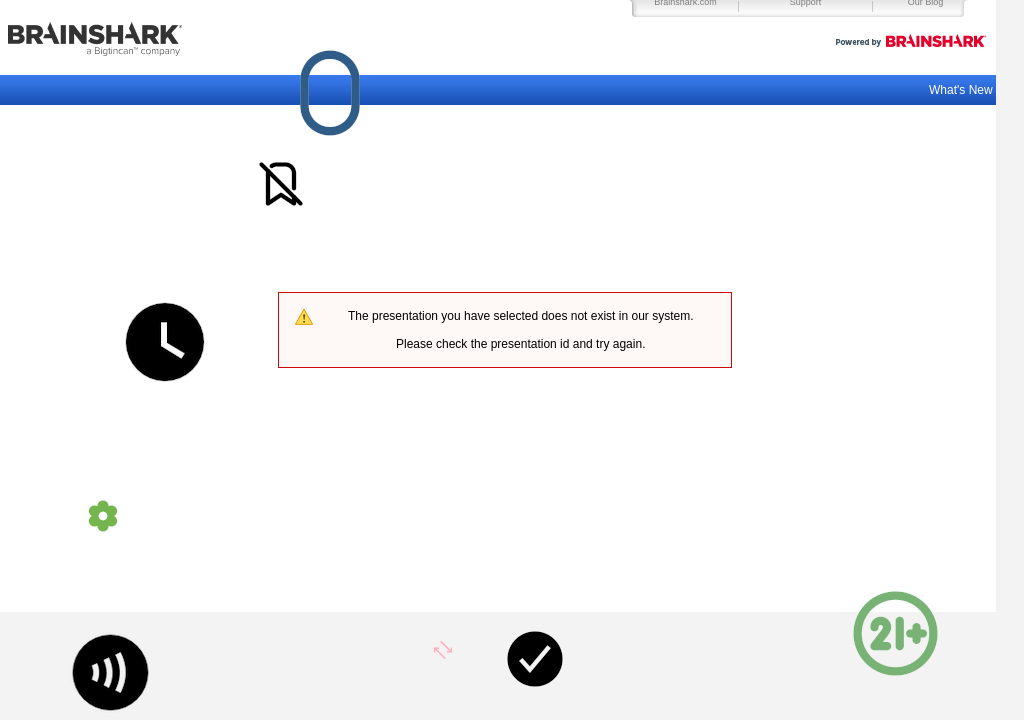  Describe the element at coordinates (895, 633) in the screenshot. I see `indicates content restricted to users 21 and older` at that location.